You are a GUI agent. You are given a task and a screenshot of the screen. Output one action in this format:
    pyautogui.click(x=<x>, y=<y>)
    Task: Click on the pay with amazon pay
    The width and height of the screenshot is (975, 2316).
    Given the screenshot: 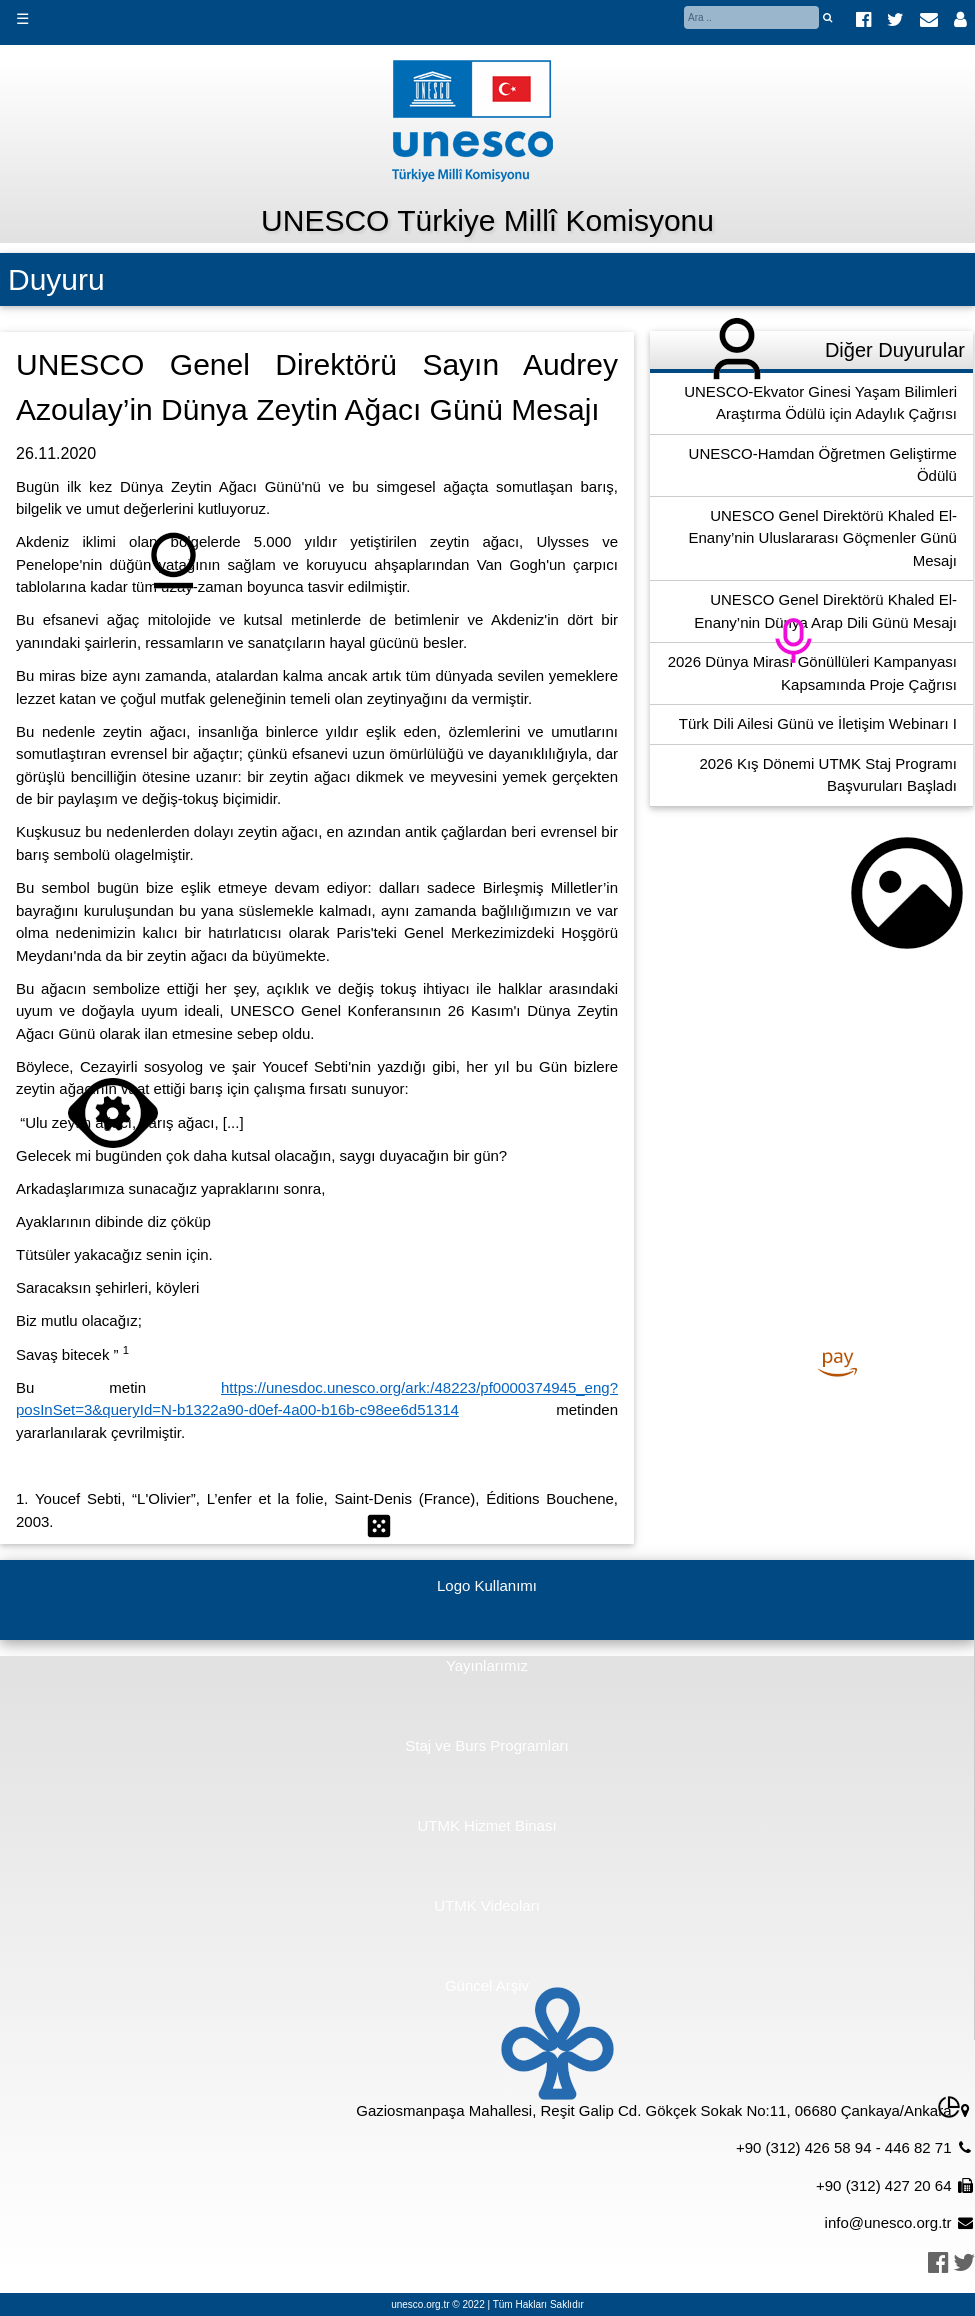 What is the action you would take?
    pyautogui.click(x=837, y=1364)
    